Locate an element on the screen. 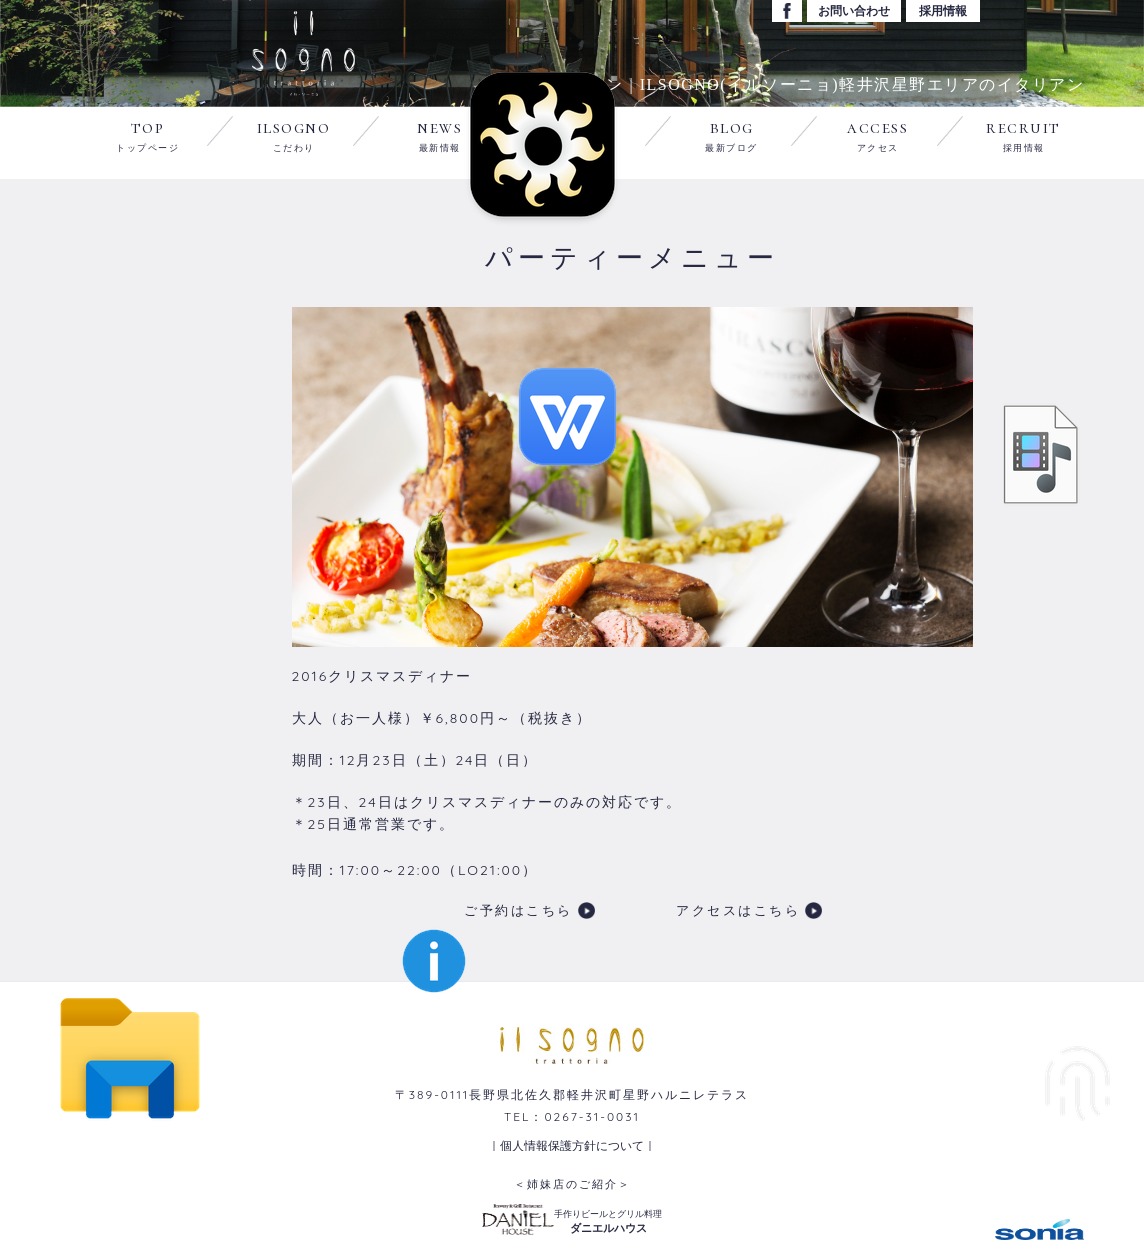 The width and height of the screenshot is (1144, 1255). launch Hearts of Iron 2 game is located at coordinates (542, 144).